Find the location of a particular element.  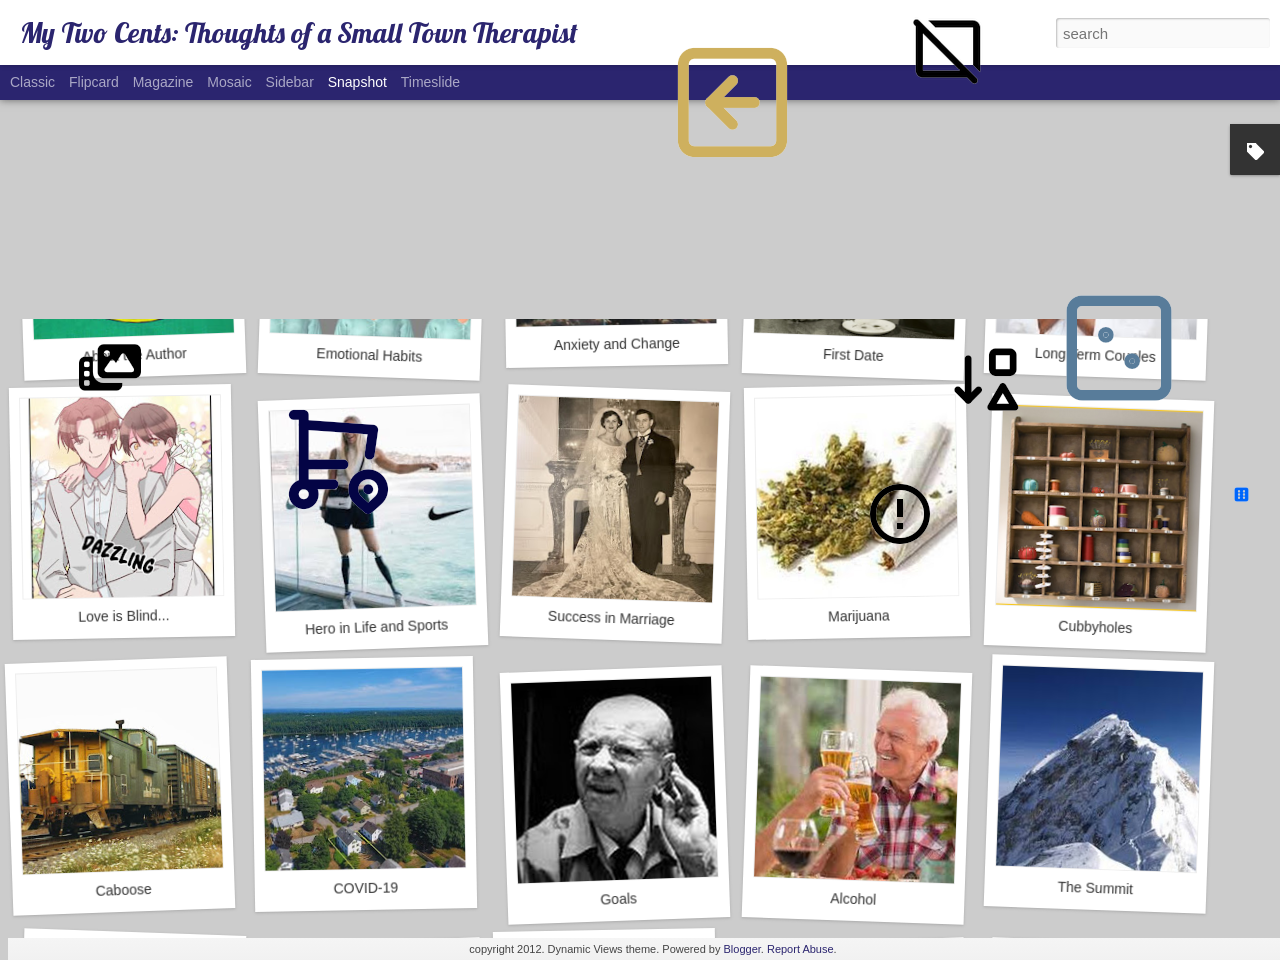

indicates browser not supported is located at coordinates (948, 49).